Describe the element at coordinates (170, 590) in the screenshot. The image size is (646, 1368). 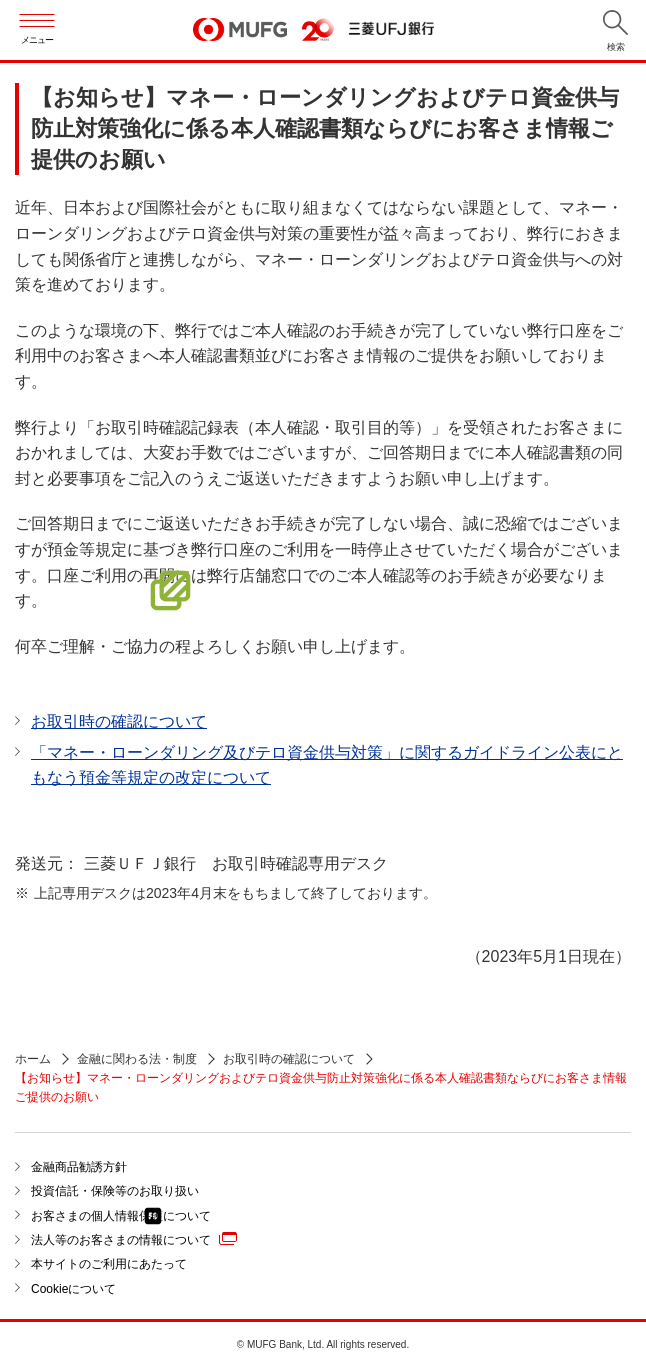
I see `view selected layers in a design tool` at that location.